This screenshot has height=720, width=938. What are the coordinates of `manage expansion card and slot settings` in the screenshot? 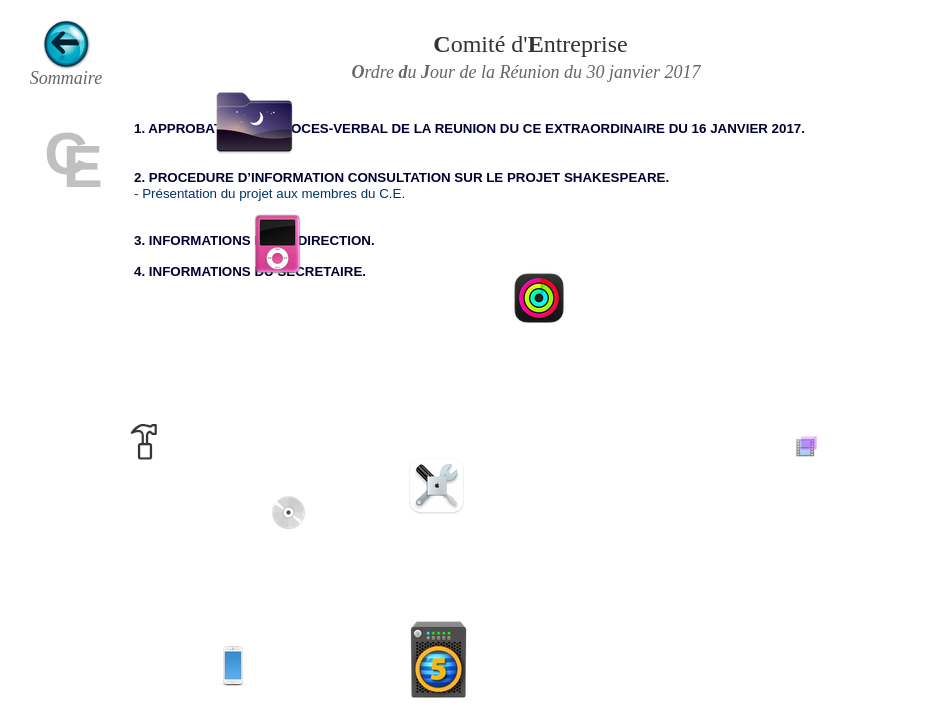 It's located at (436, 485).